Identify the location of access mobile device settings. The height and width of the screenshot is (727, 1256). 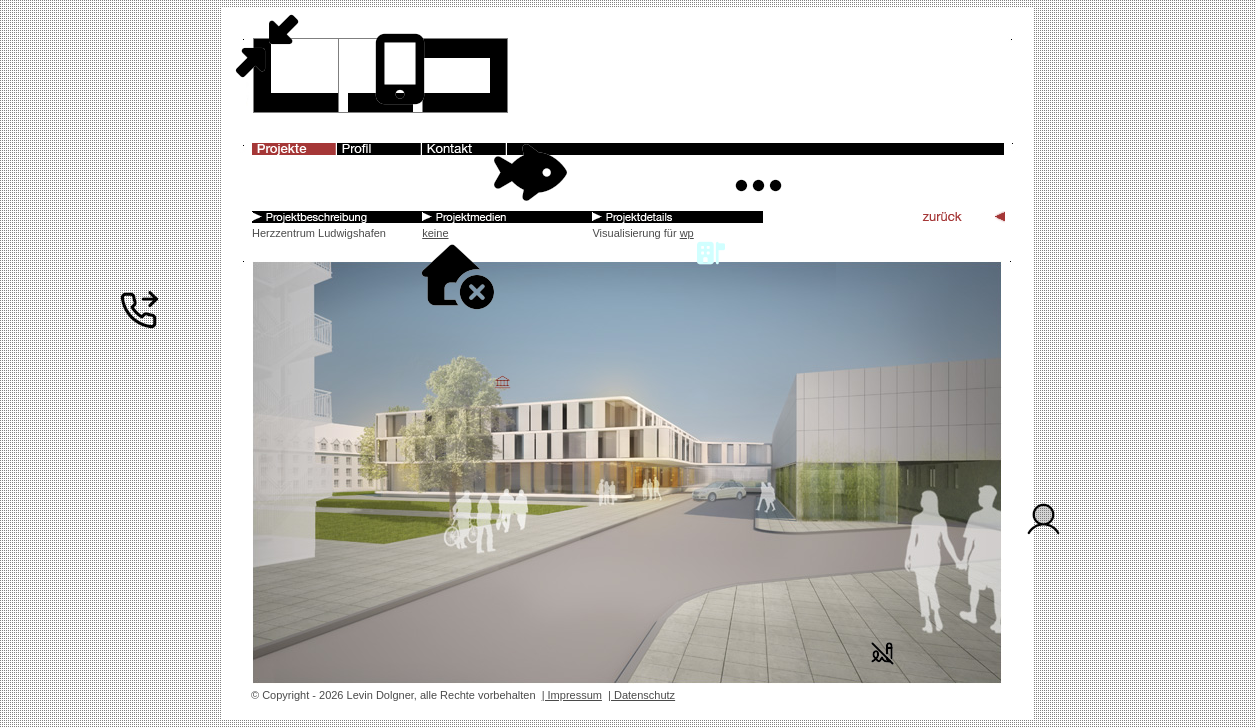
(400, 69).